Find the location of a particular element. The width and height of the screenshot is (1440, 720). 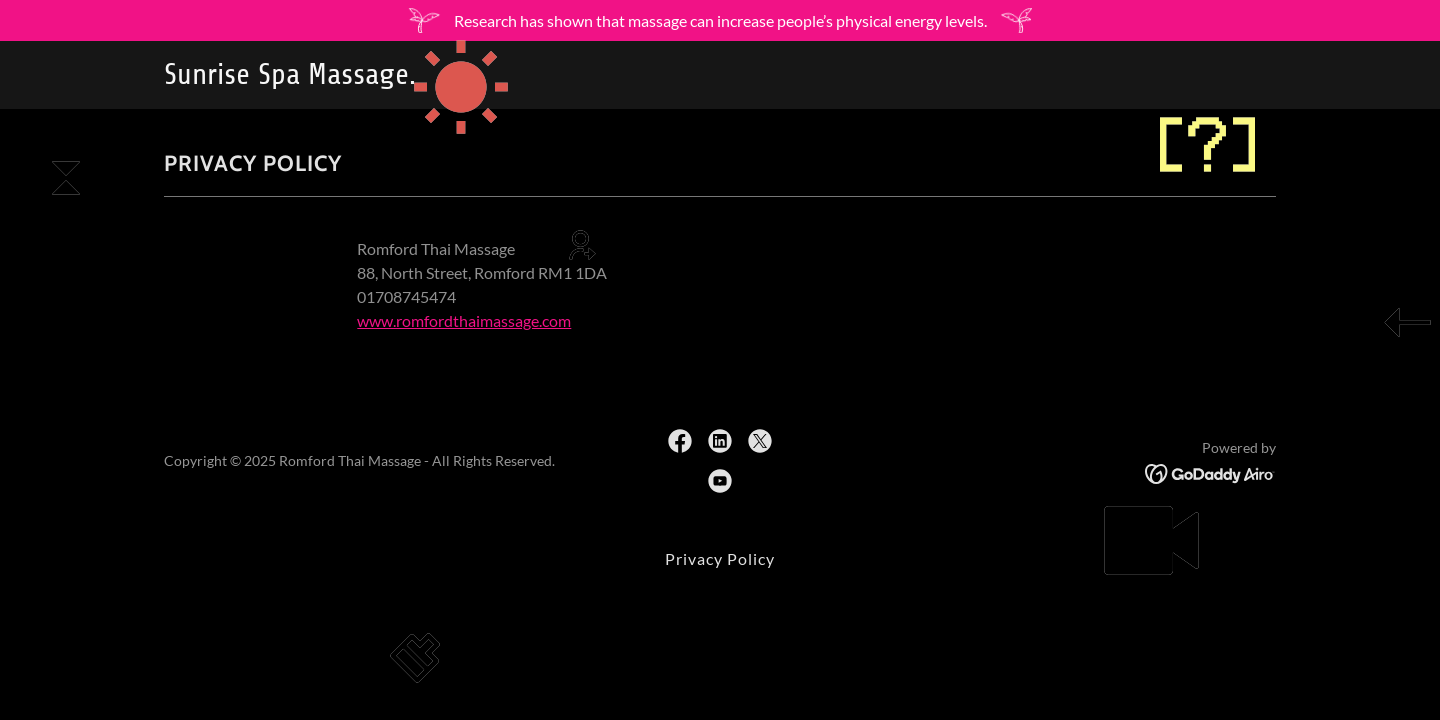

go back to the previous page is located at coordinates (1407, 322).